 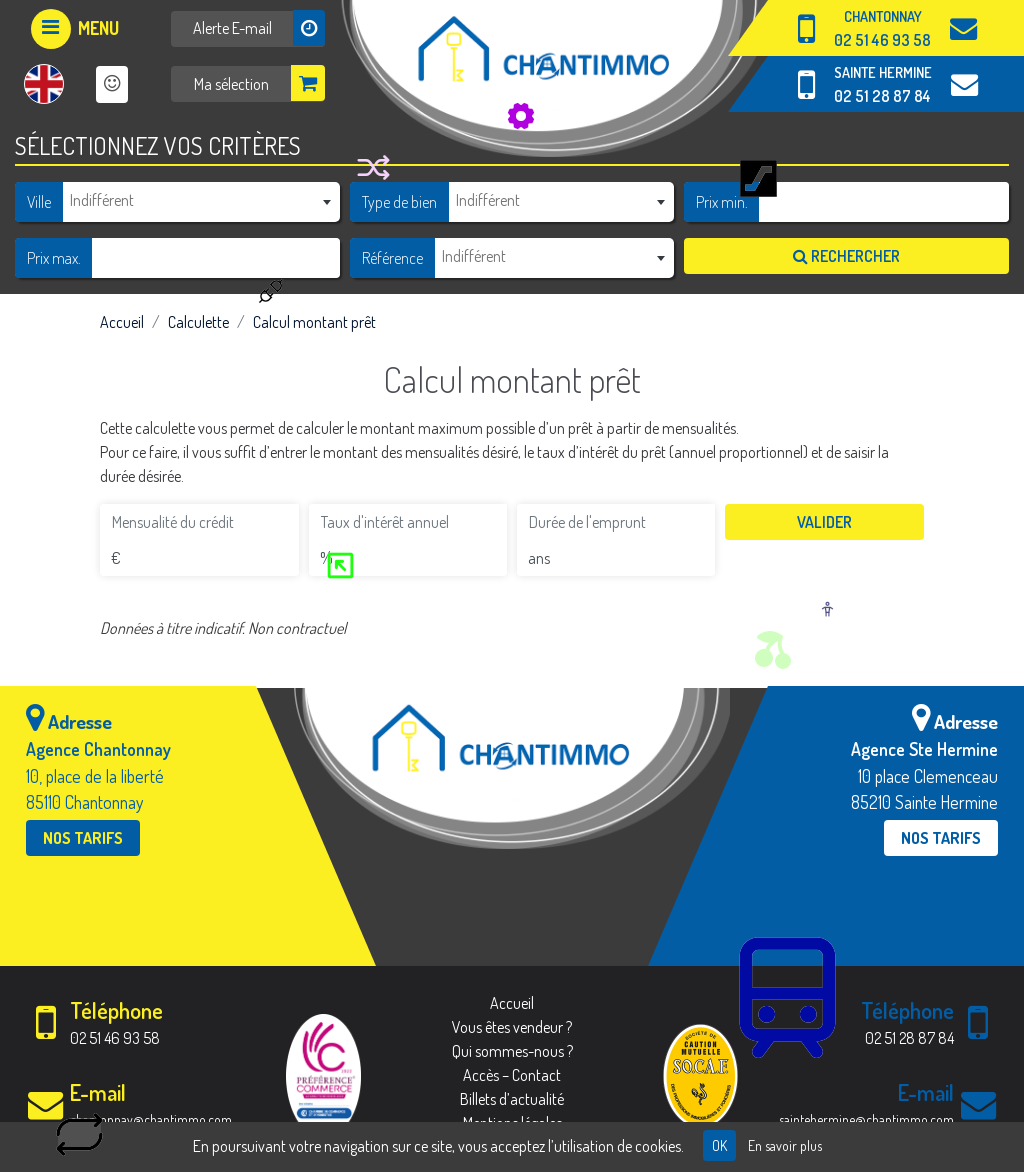 What do you see at coordinates (340, 565) in the screenshot?
I see `navigate to previous screen or section` at bounding box center [340, 565].